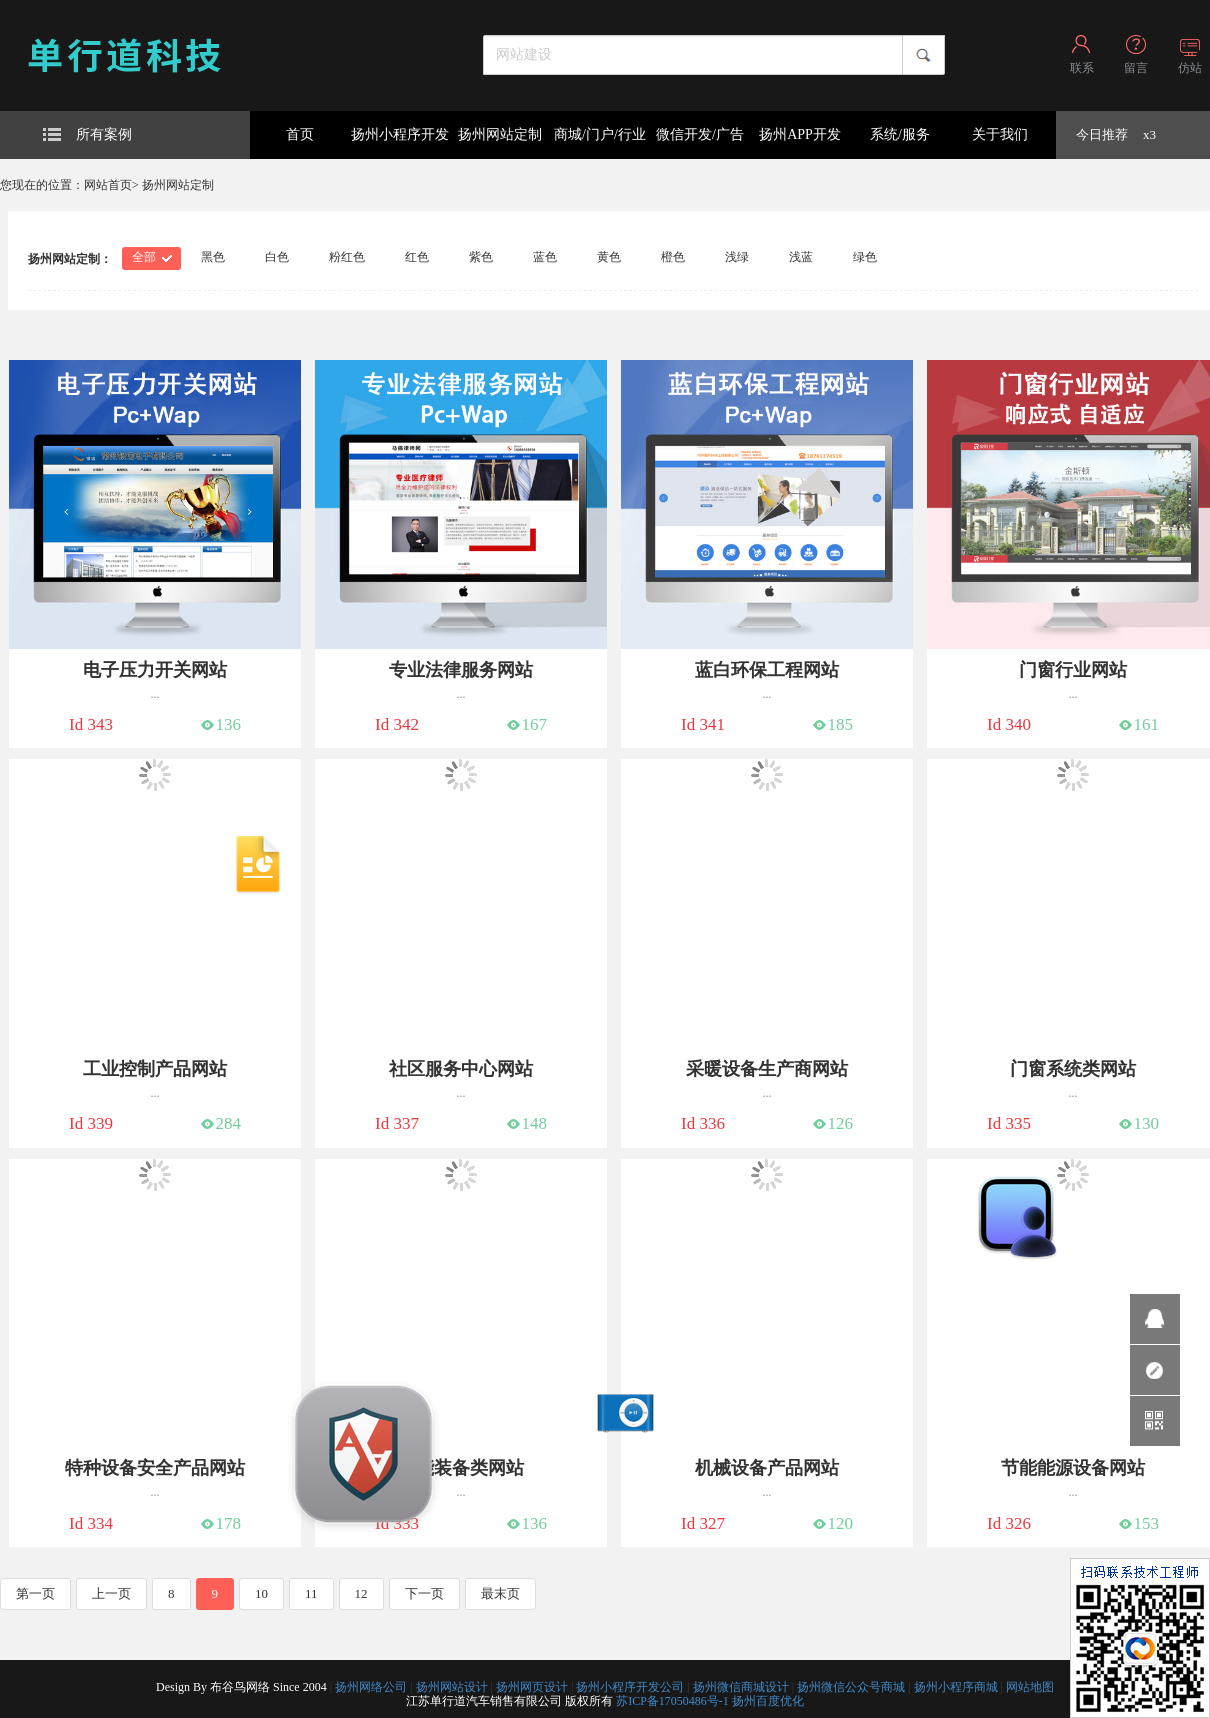 This screenshot has height=1718, width=1210. Describe the element at coordinates (363, 1456) in the screenshot. I see `open apparmor security preferences` at that location.